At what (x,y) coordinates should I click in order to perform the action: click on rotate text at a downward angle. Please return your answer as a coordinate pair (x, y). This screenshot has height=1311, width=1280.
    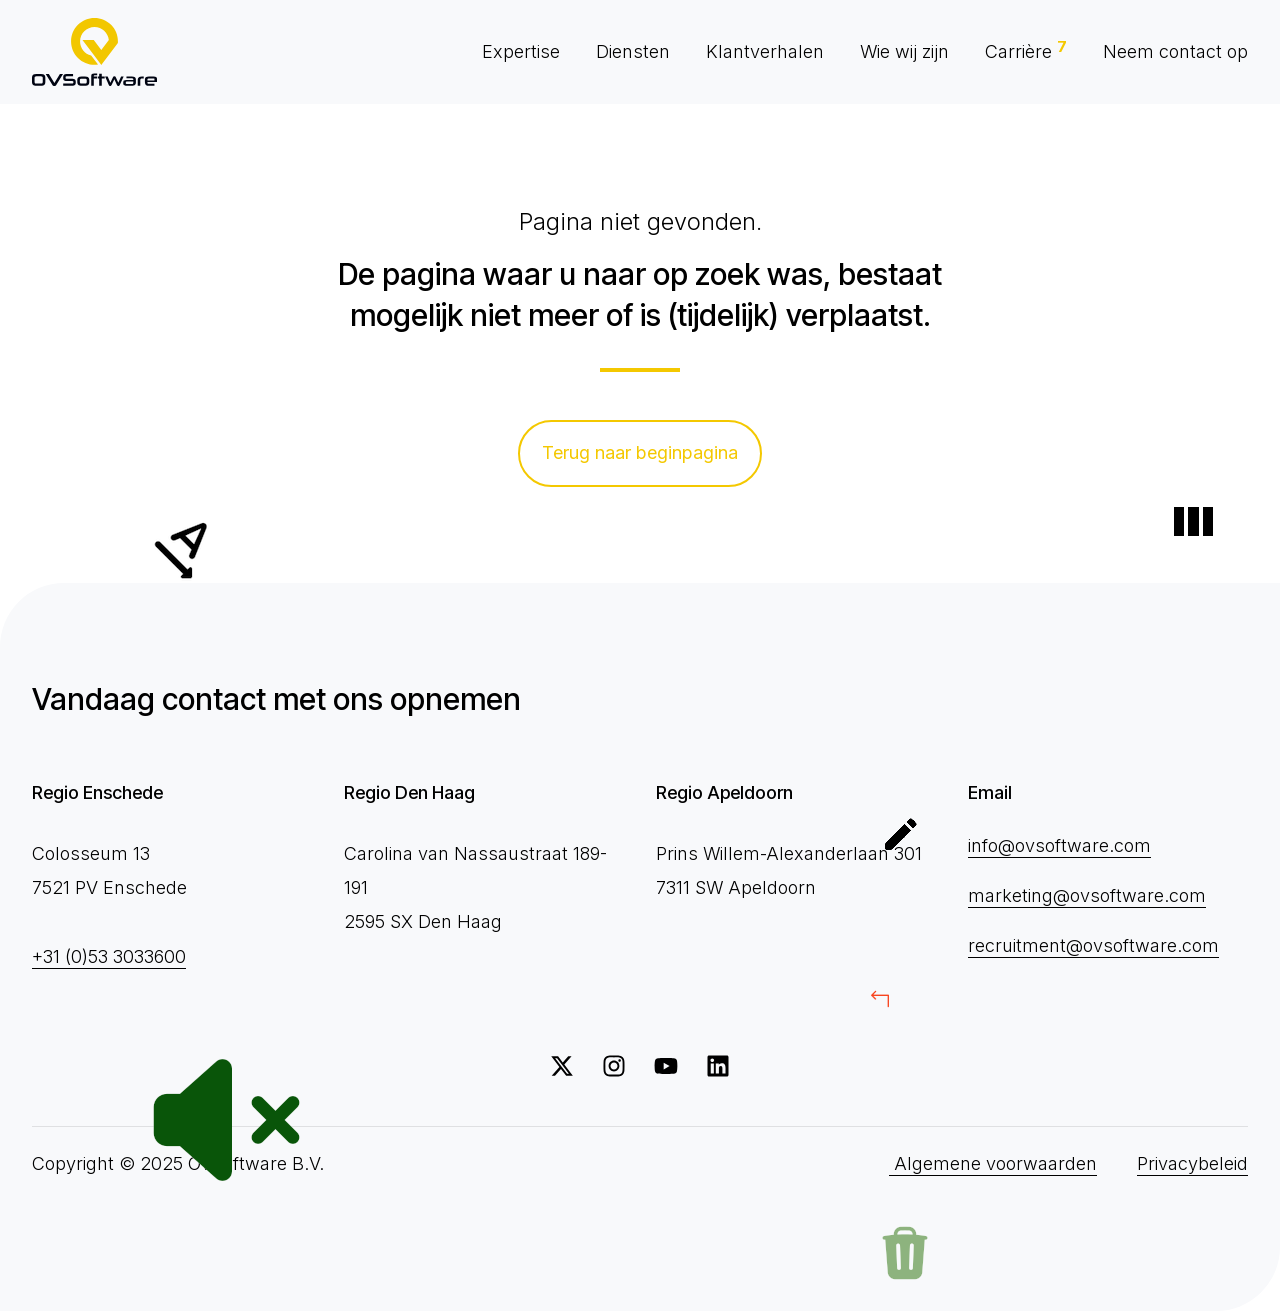
    Looking at the image, I should click on (182, 549).